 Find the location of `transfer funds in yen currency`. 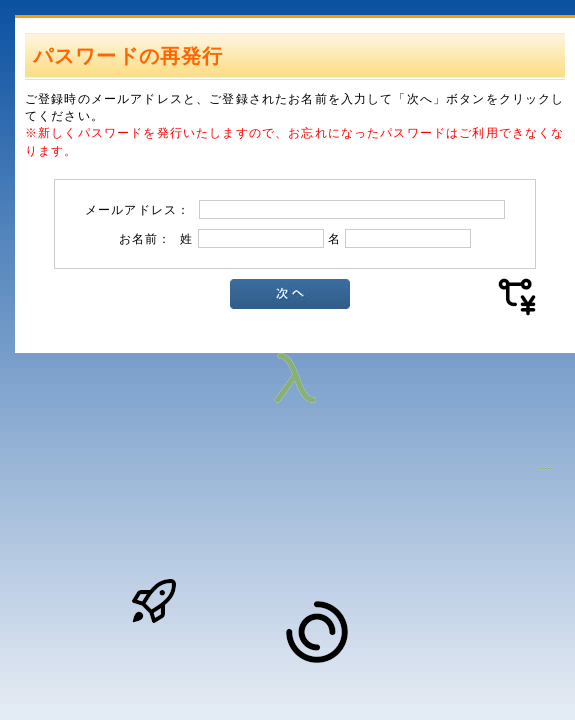

transfer funds in yen currency is located at coordinates (517, 297).